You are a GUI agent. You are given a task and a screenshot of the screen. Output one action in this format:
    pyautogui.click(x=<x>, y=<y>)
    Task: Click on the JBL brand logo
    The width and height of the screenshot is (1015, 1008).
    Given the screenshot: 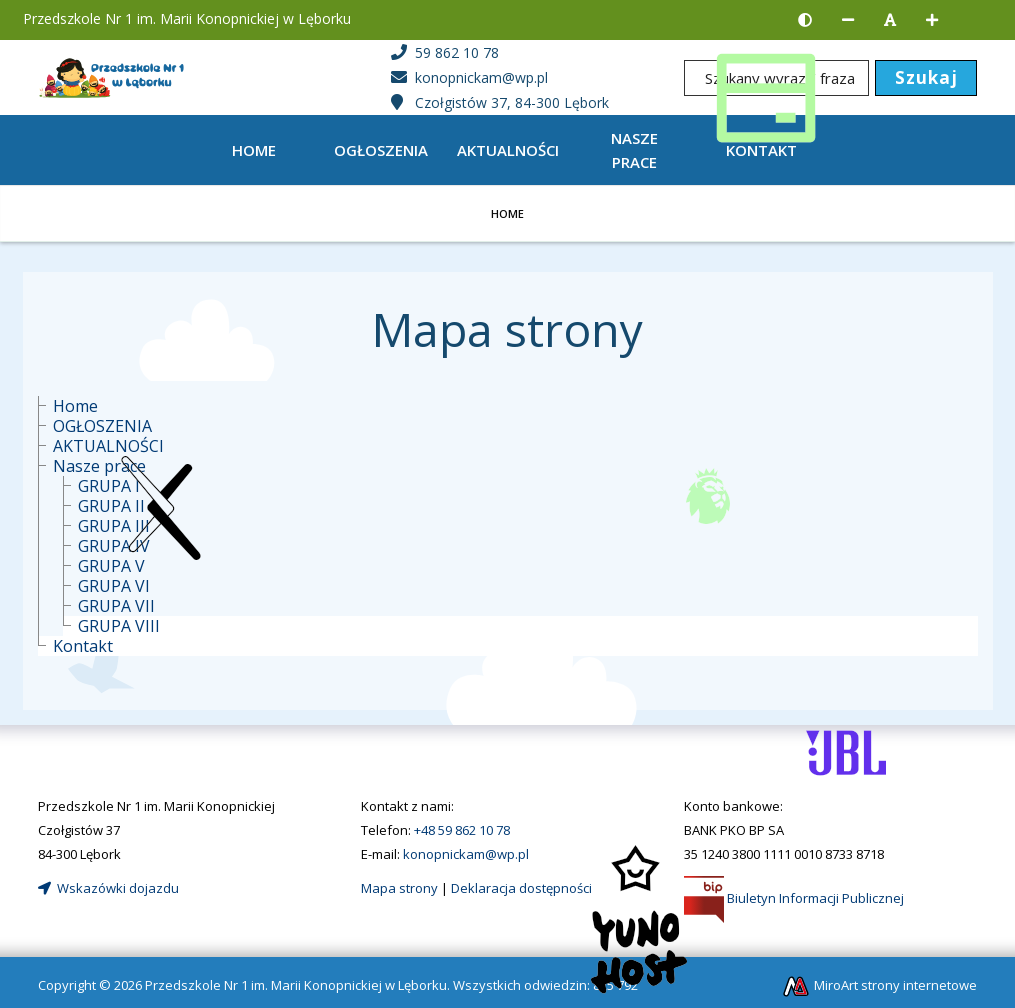 What is the action you would take?
    pyautogui.click(x=846, y=753)
    